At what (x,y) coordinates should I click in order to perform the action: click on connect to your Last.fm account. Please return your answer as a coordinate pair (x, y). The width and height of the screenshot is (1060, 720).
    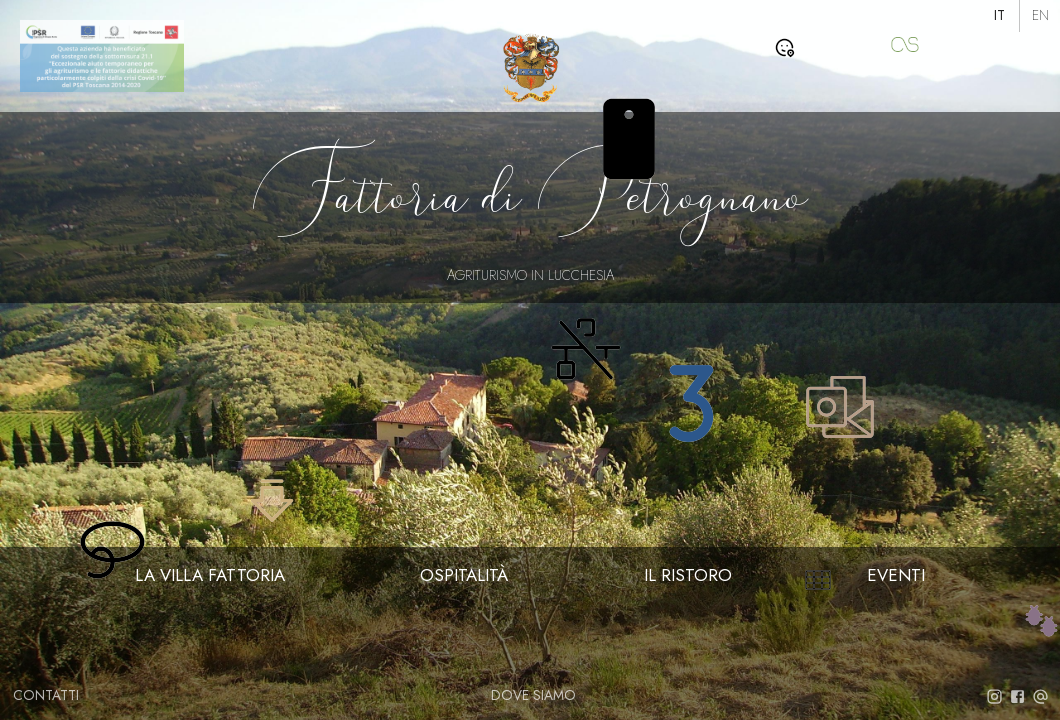
    Looking at the image, I should click on (905, 44).